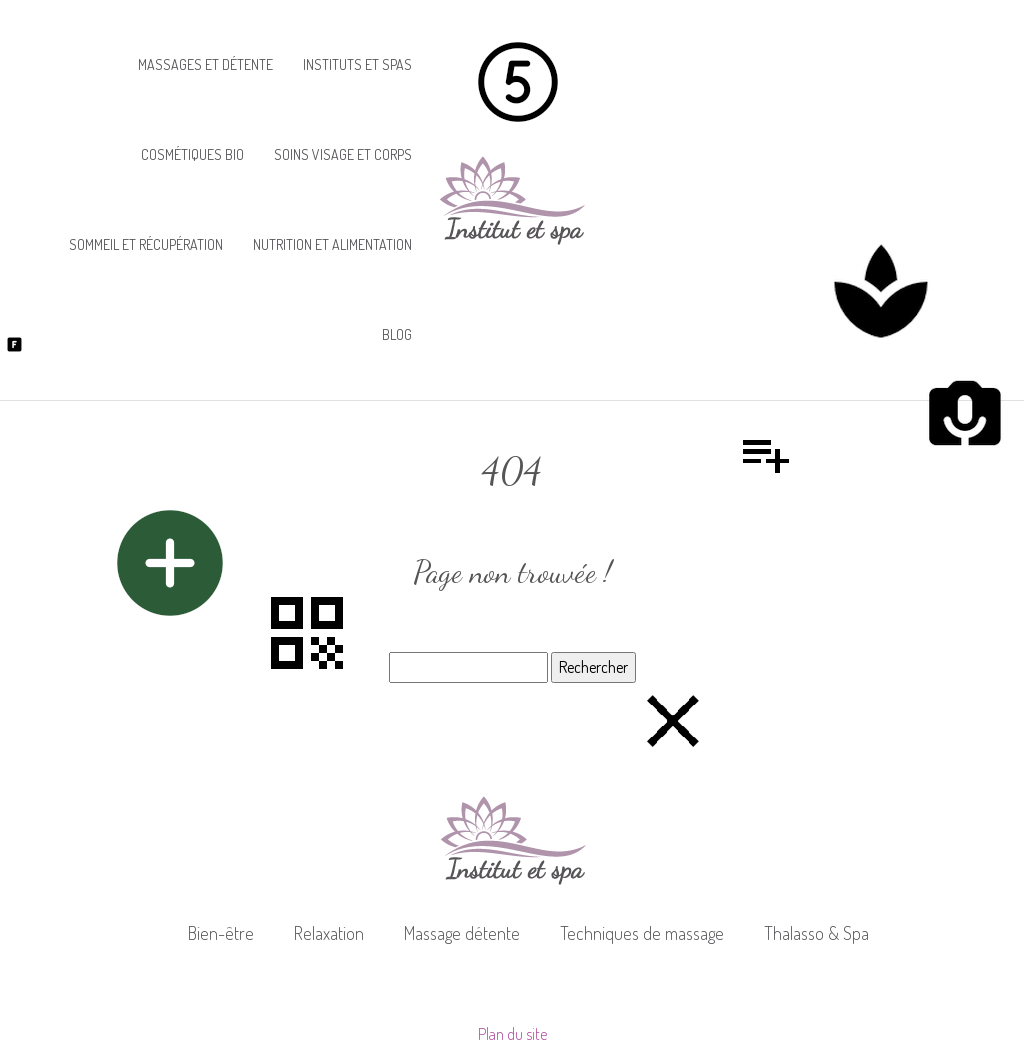 Image resolution: width=1024 pixels, height=1047 pixels. Describe the element at coordinates (673, 721) in the screenshot. I see `close a dialog or modal` at that location.